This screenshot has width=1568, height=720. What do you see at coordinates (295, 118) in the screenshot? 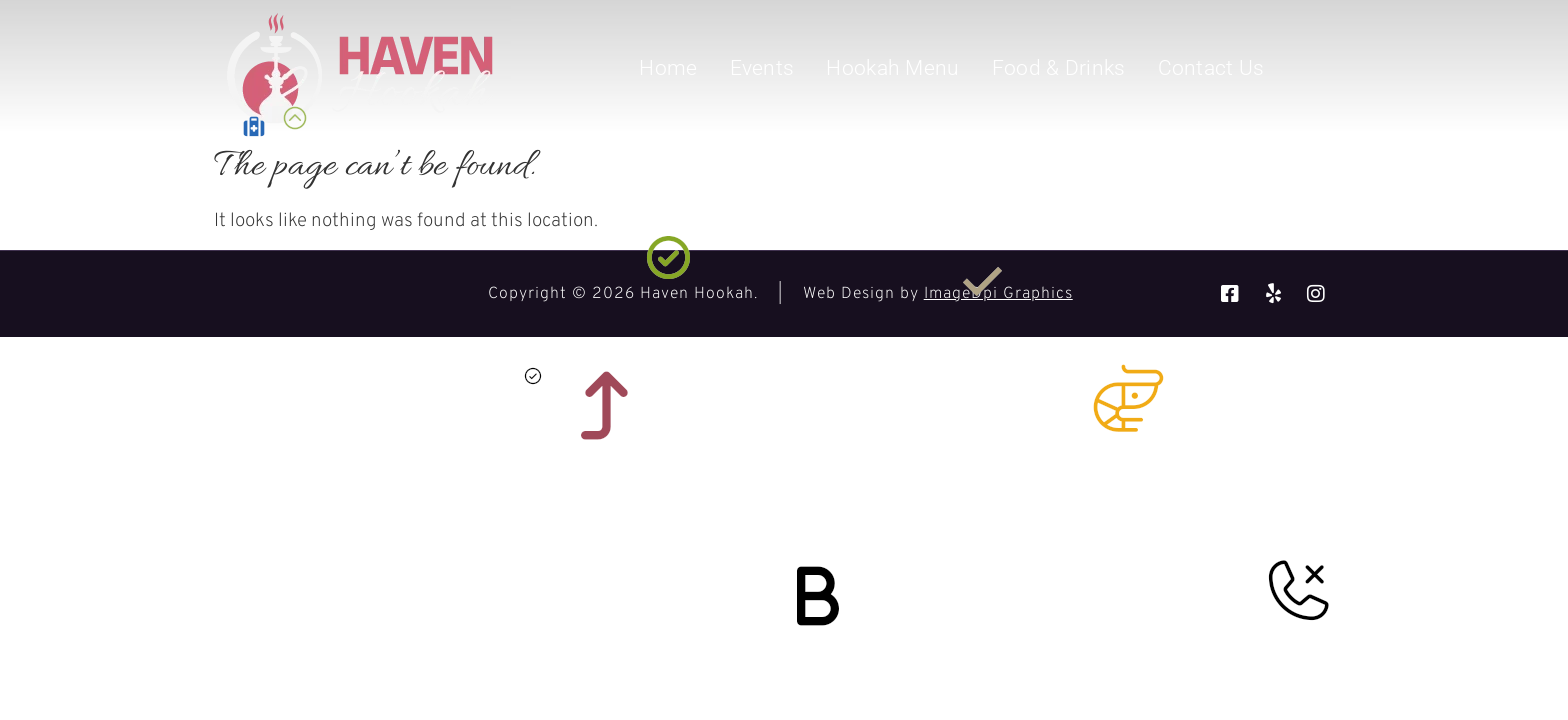
I see `scroll to top of page` at bounding box center [295, 118].